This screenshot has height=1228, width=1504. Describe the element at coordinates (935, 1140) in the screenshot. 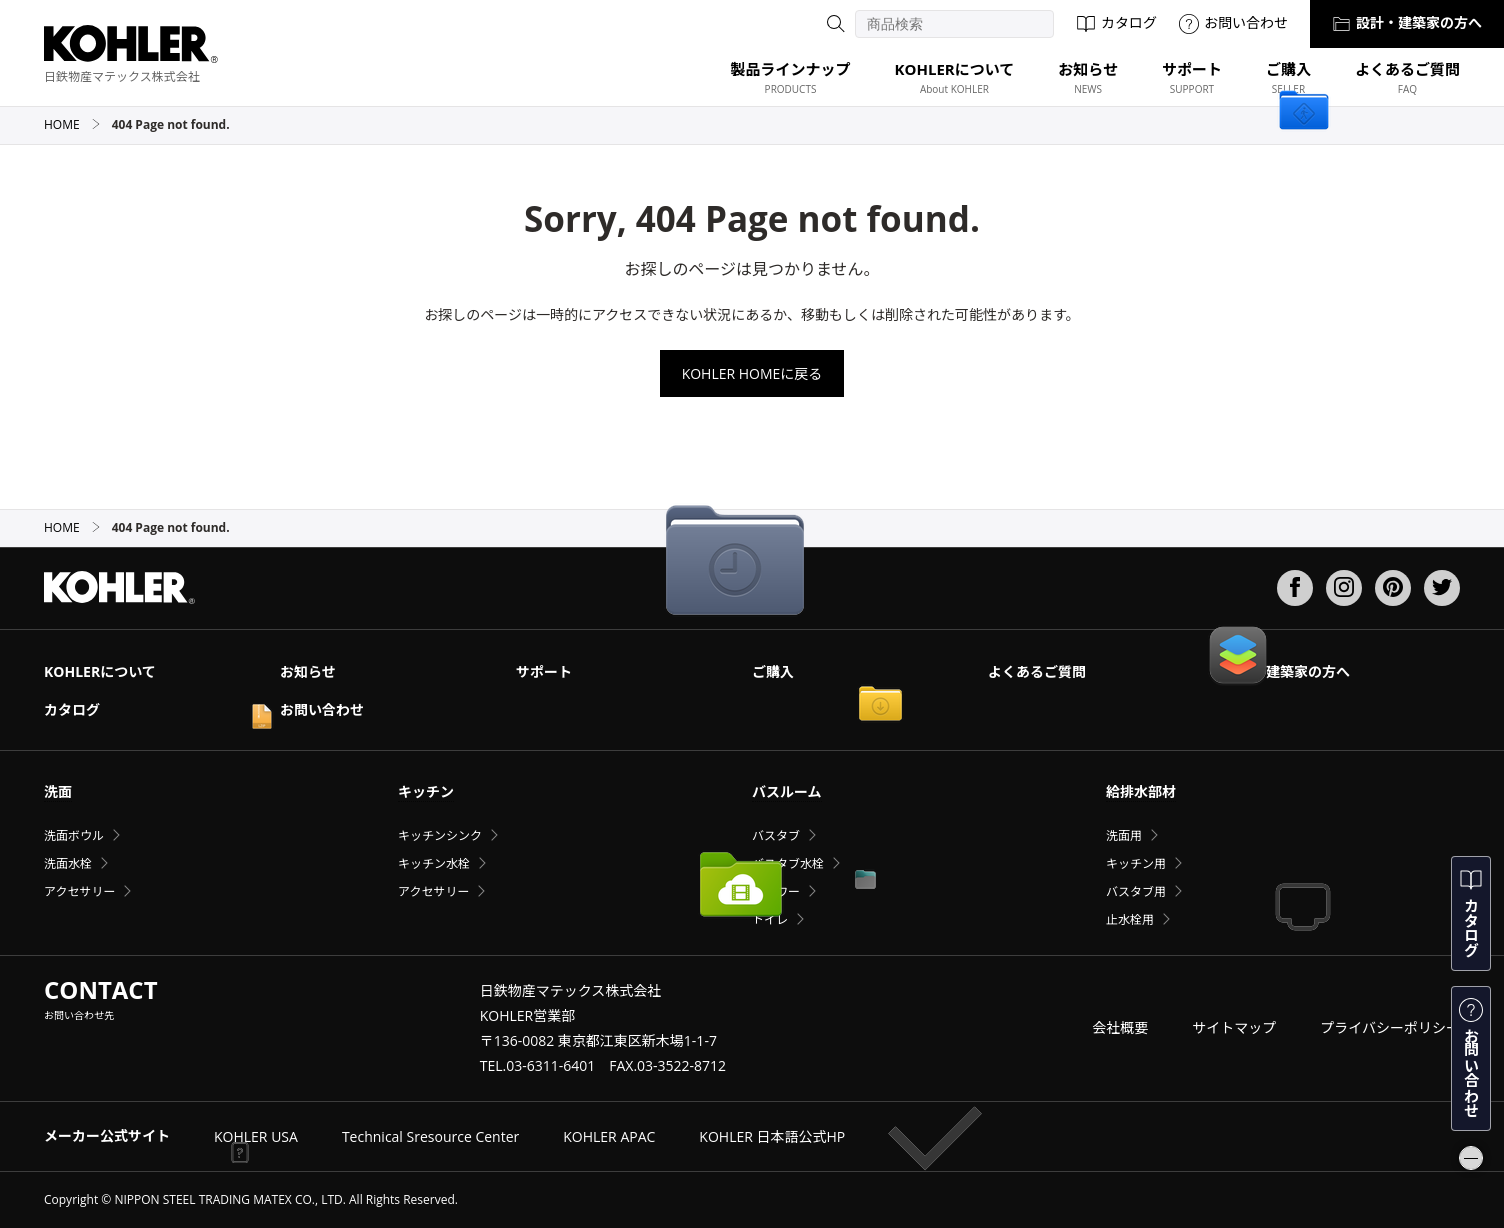

I see `mark a task as complete` at that location.